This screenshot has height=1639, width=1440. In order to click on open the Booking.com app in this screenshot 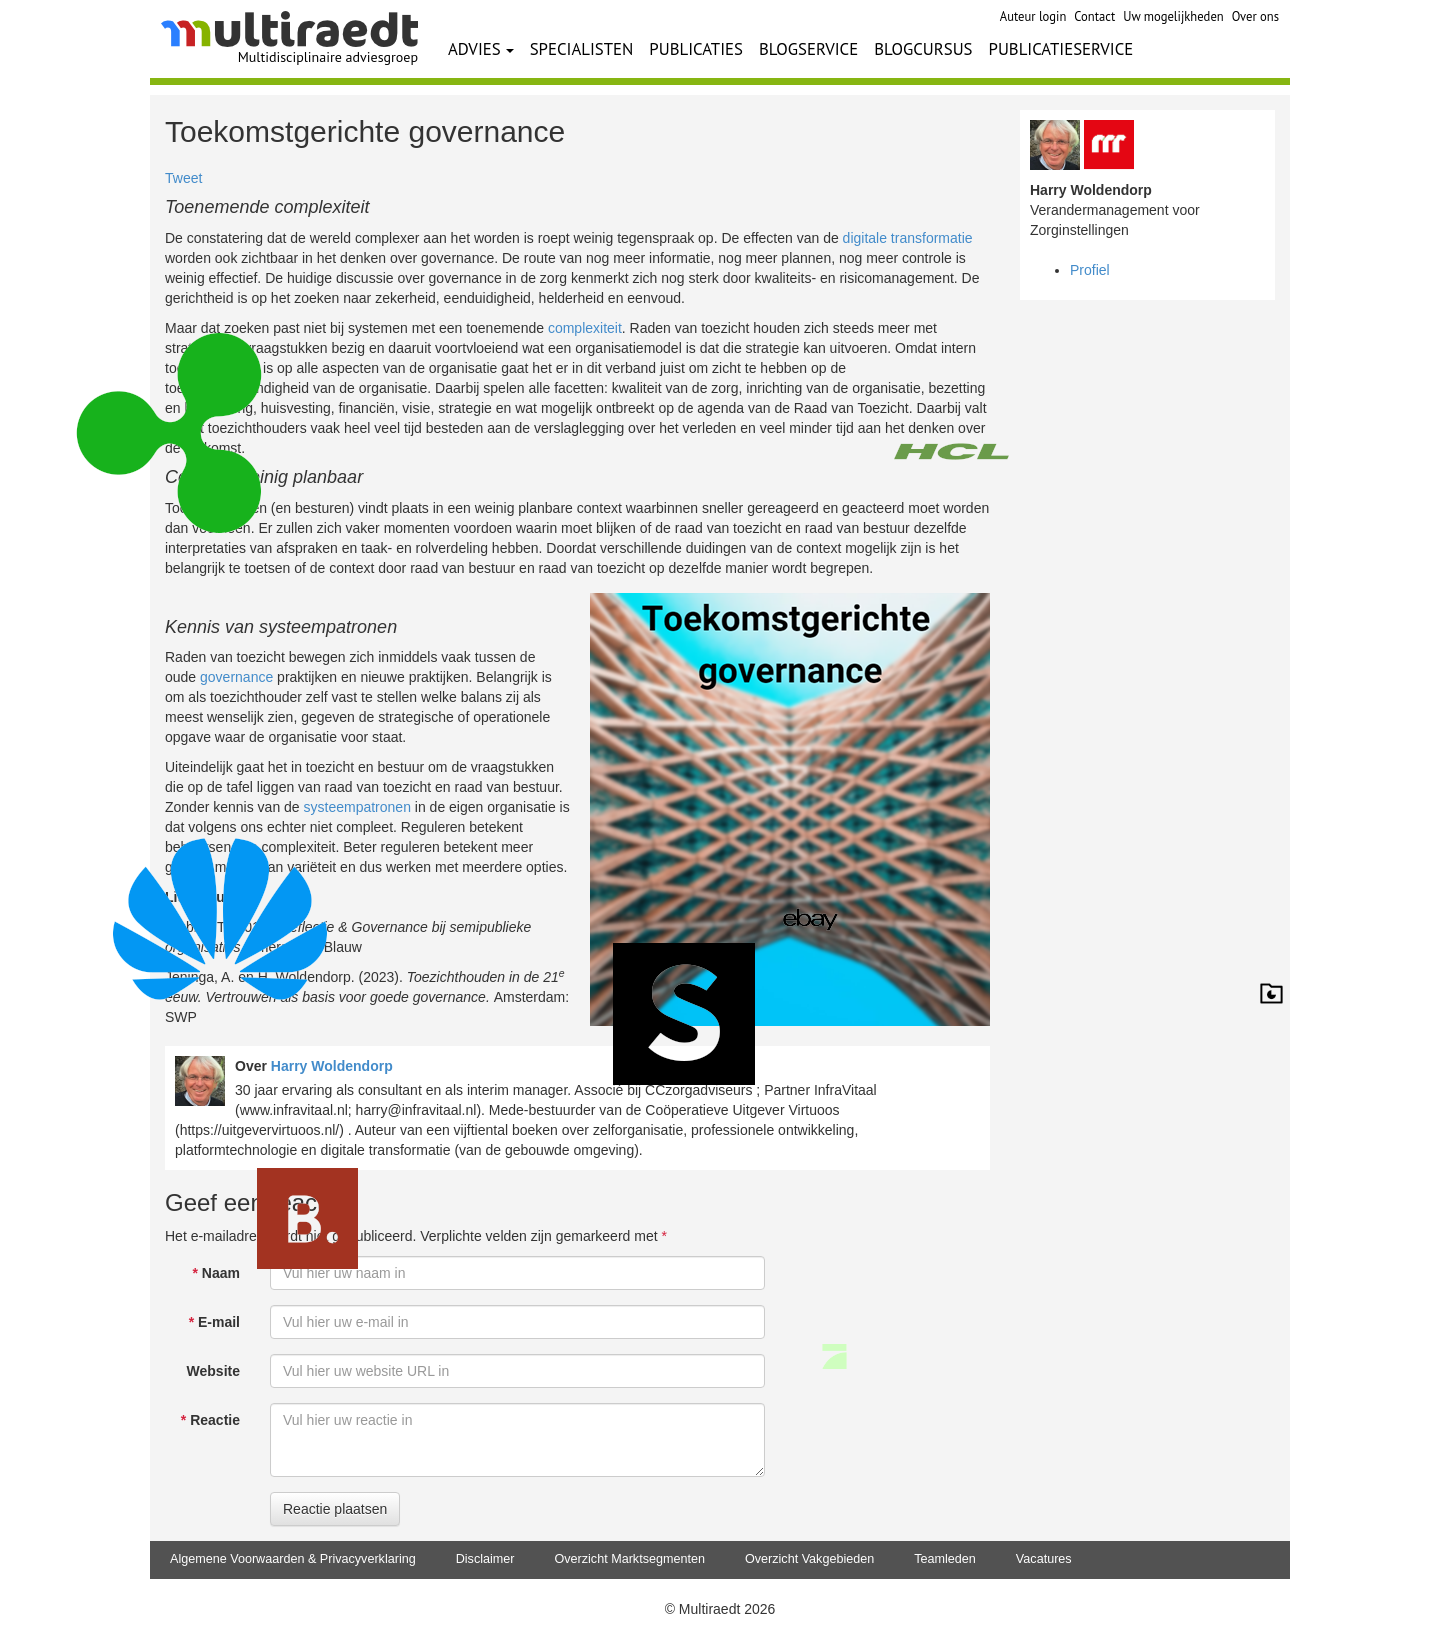, I will do `click(307, 1218)`.